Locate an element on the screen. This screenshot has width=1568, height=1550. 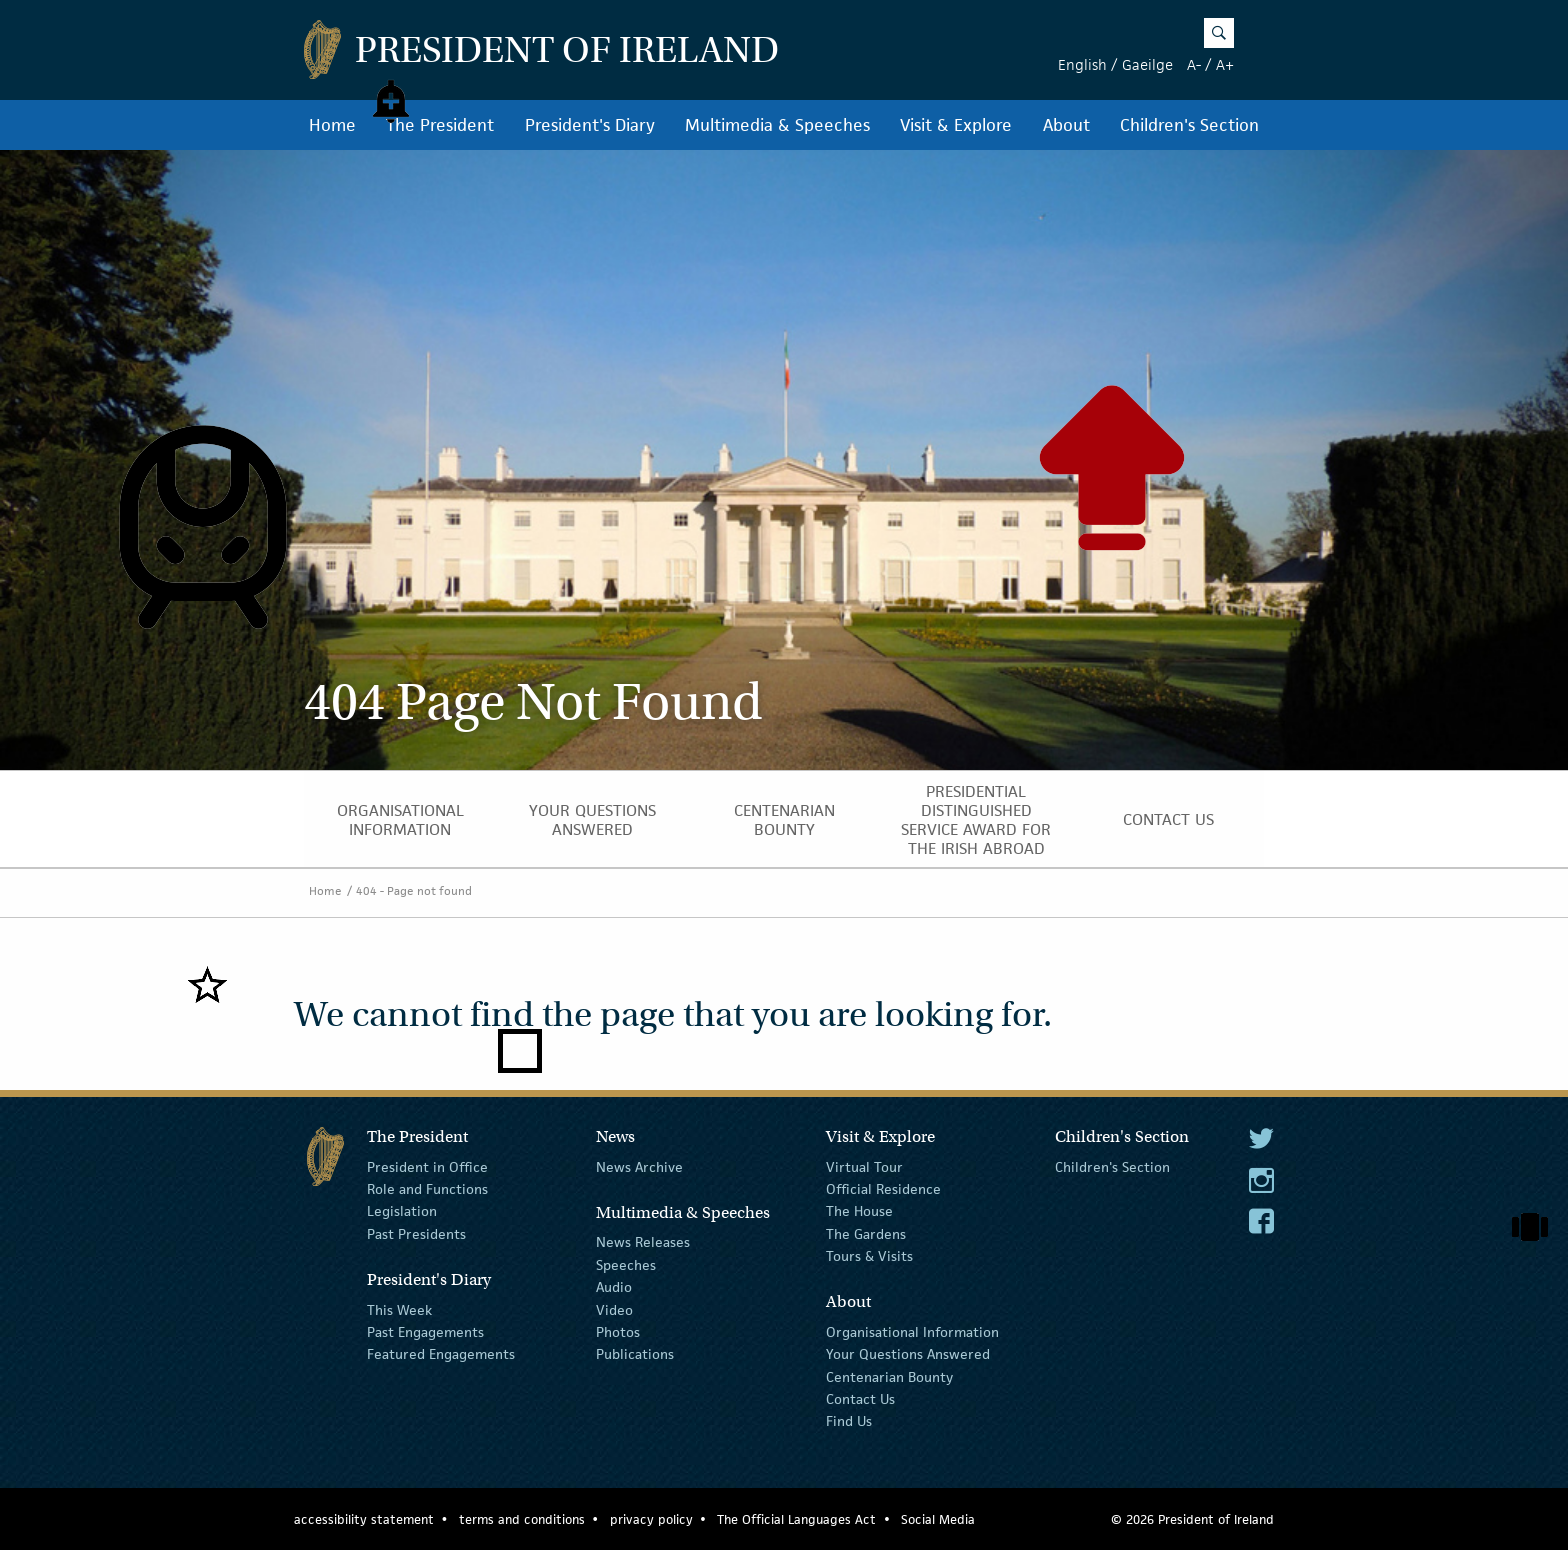
add a new alert or notification is located at coordinates (391, 101).